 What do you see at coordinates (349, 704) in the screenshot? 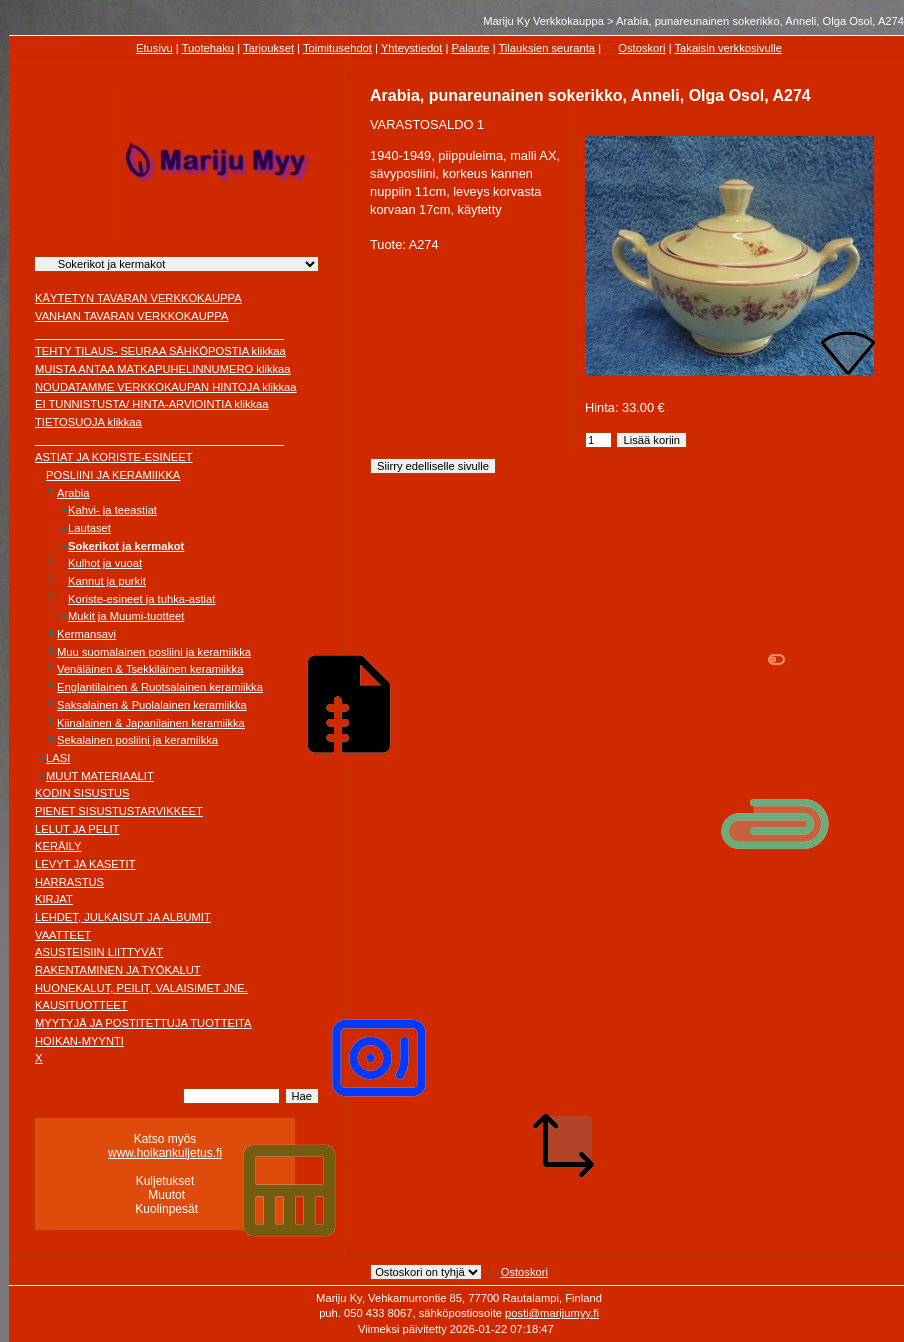
I see `access compressed or archived files` at bounding box center [349, 704].